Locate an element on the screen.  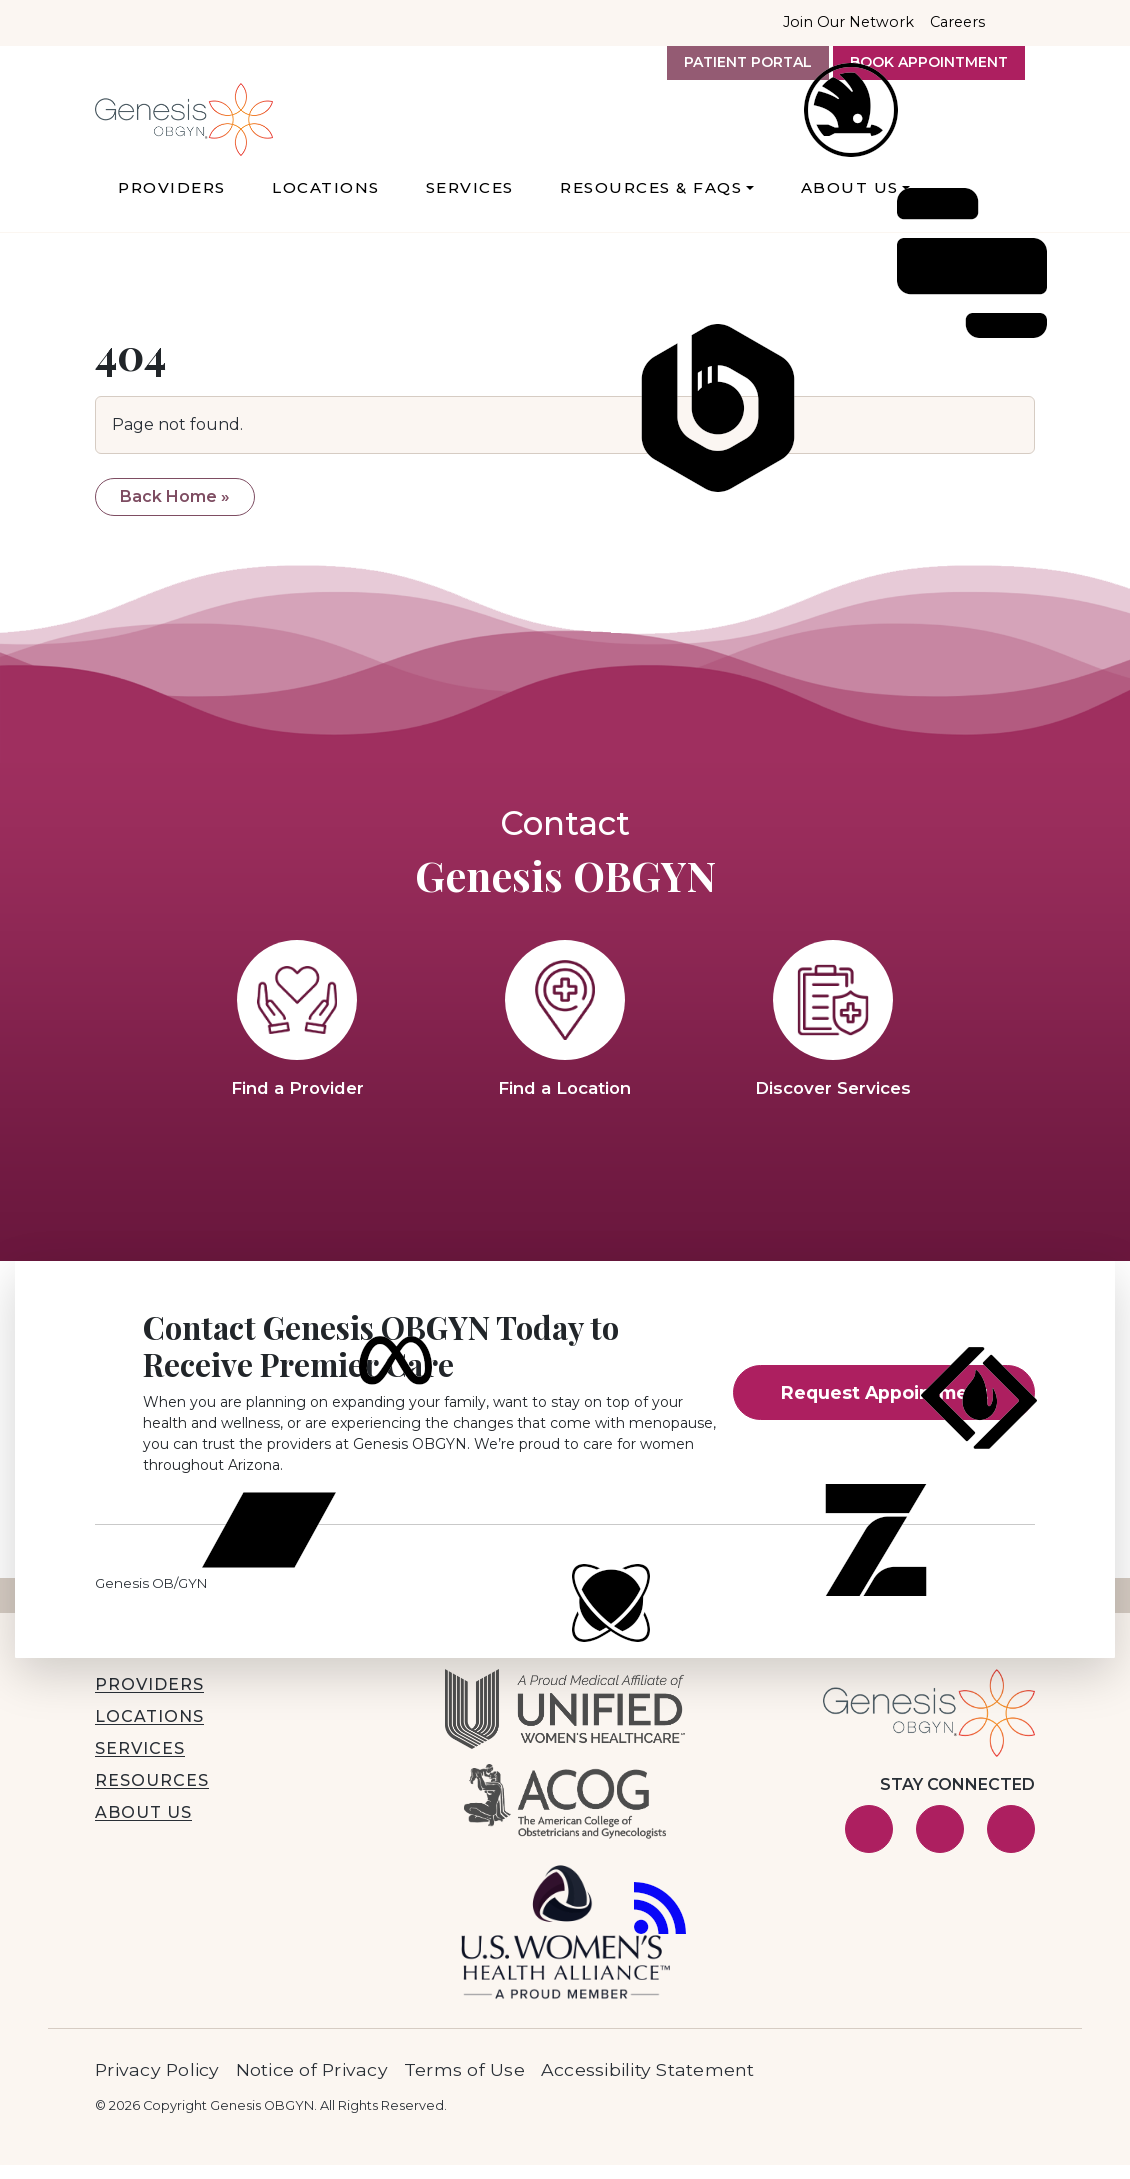
open bandcamp music platform is located at coordinates (269, 1530).